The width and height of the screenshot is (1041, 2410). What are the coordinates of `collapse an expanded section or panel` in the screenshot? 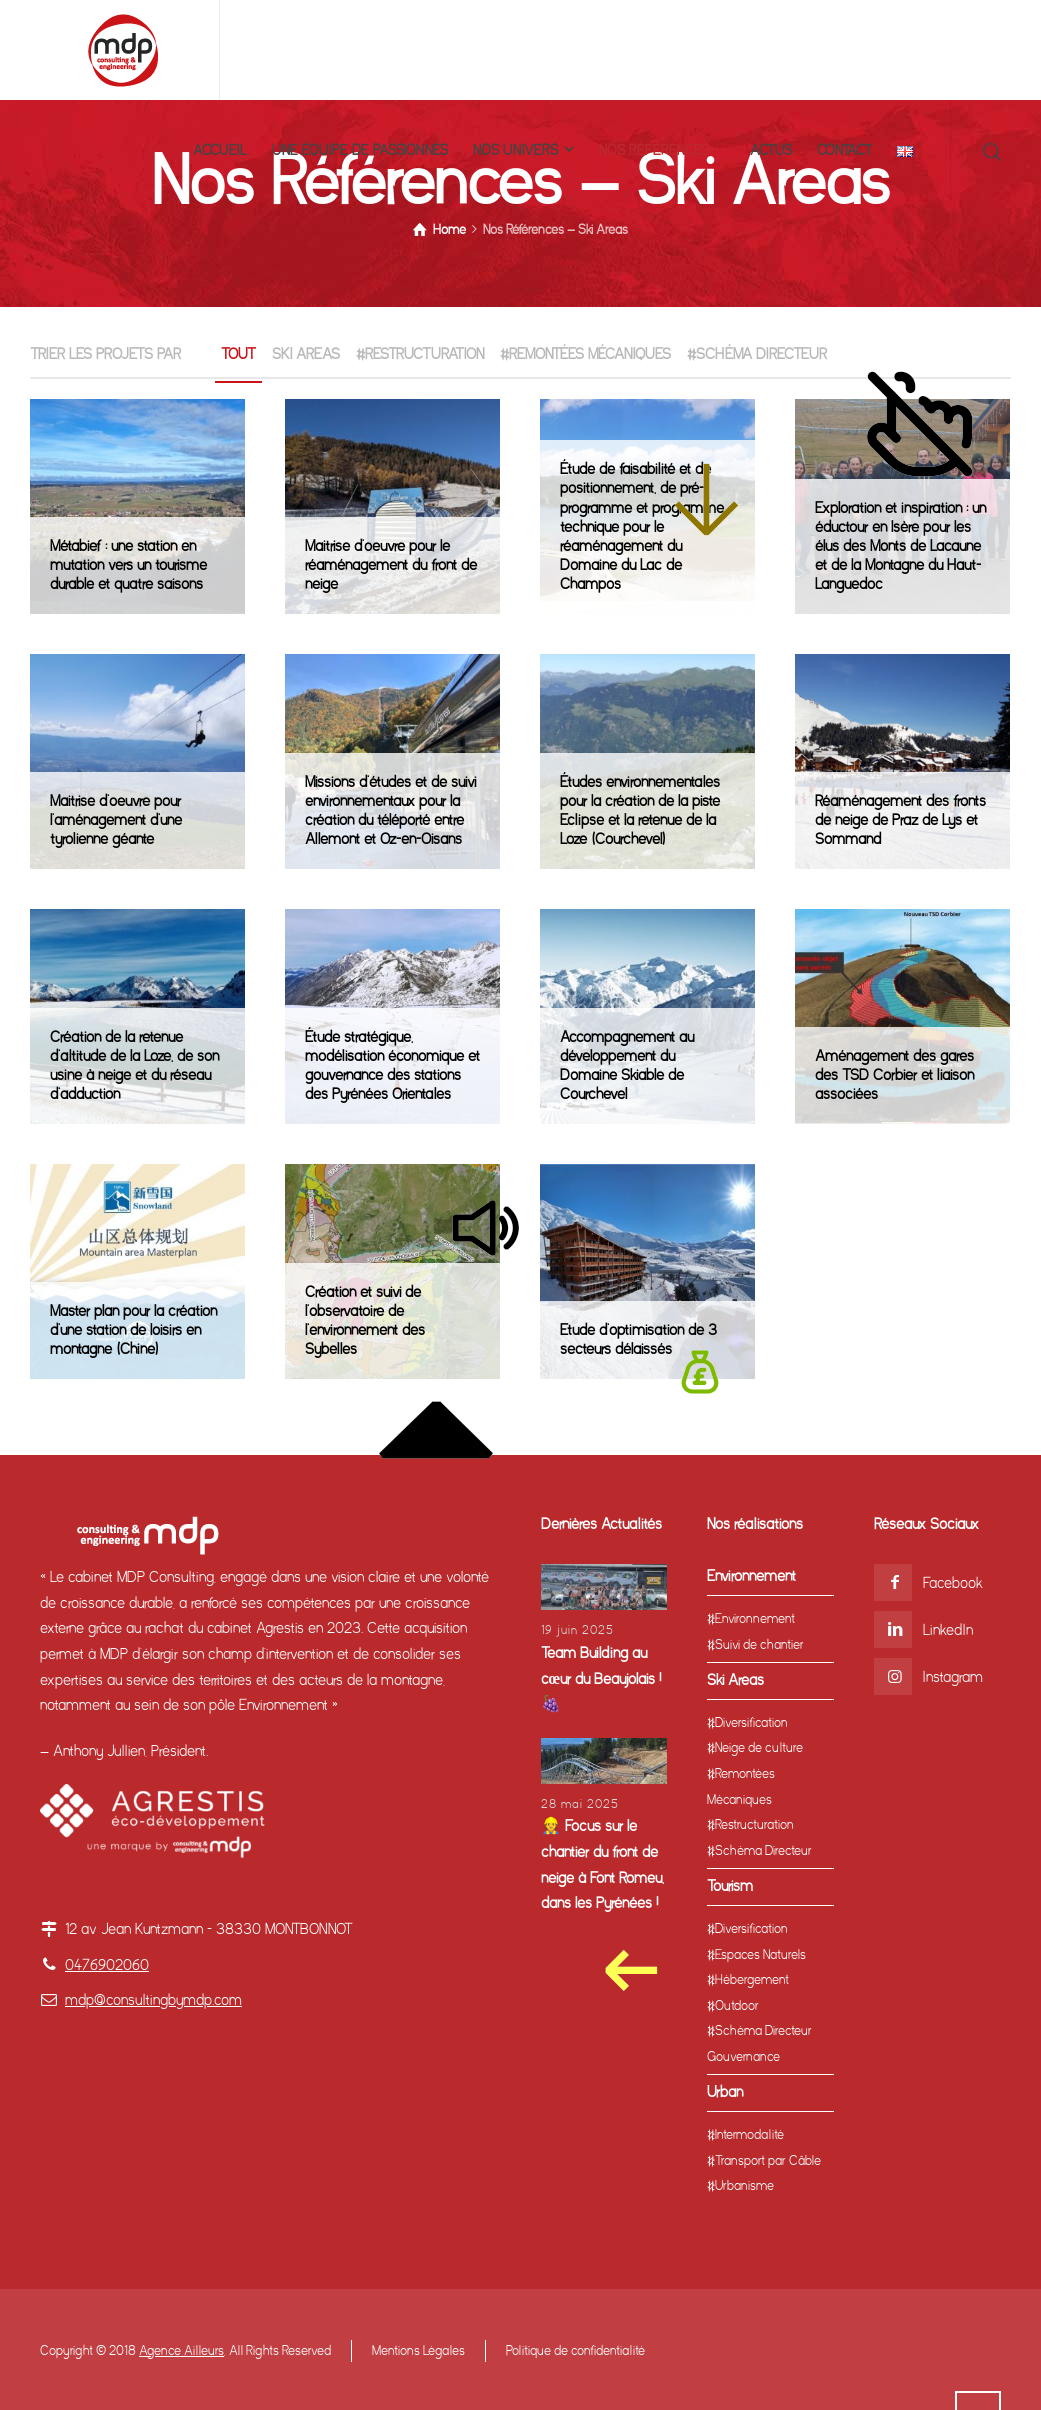 It's located at (436, 1430).